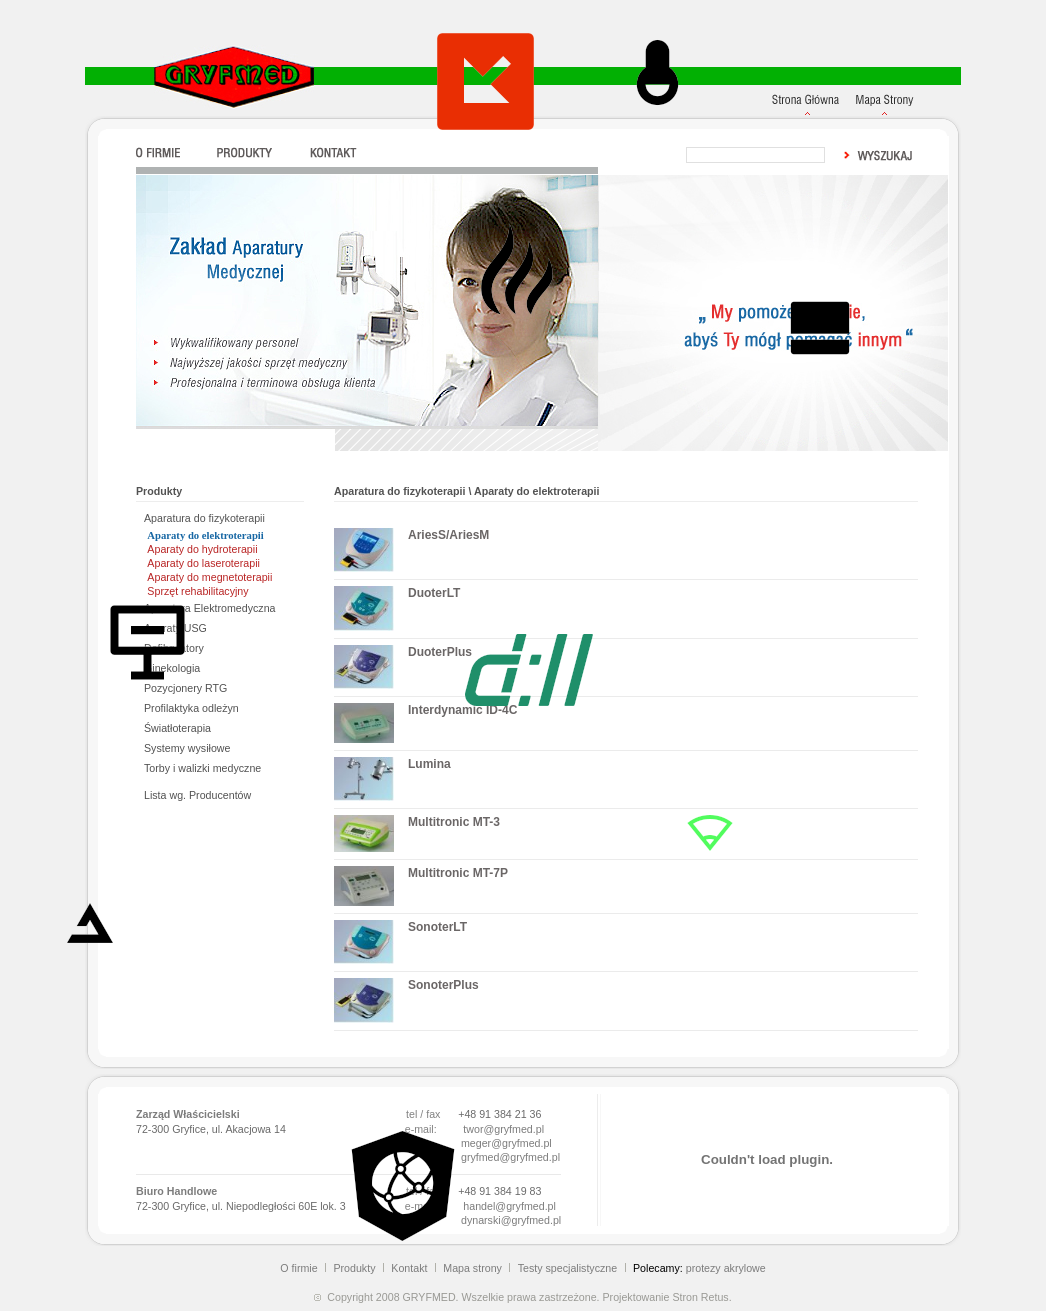 Image resolution: width=1046 pixels, height=1311 pixels. Describe the element at coordinates (518, 271) in the screenshot. I see `indicates hot or trending content` at that location.